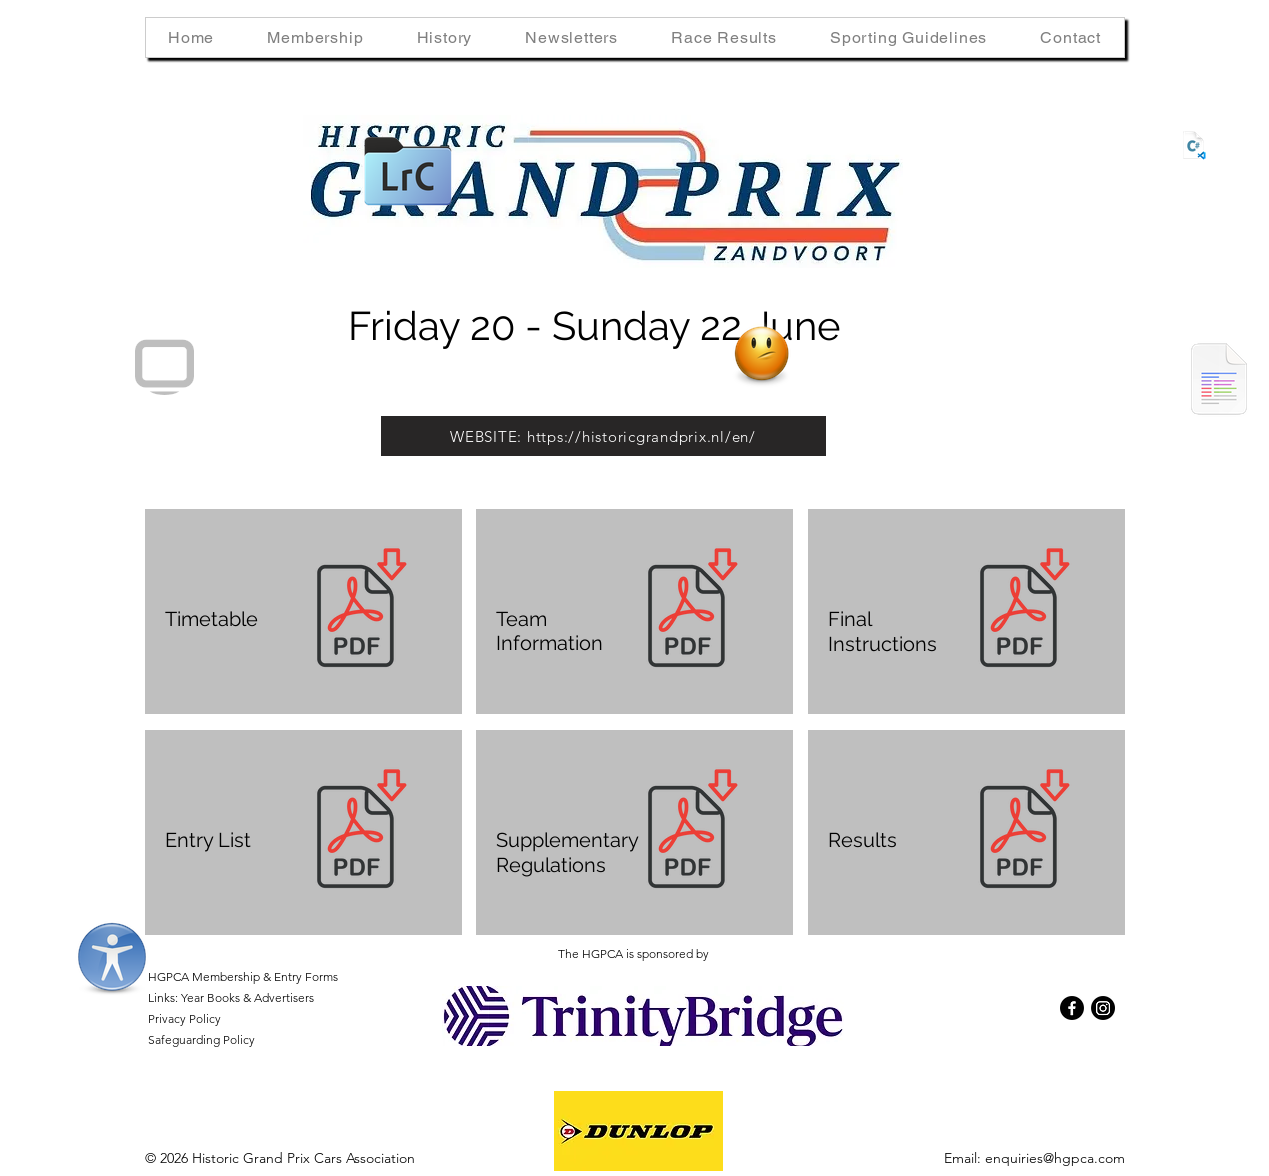  I want to click on indicates uncertainty or hesitation about an action, so click(762, 356).